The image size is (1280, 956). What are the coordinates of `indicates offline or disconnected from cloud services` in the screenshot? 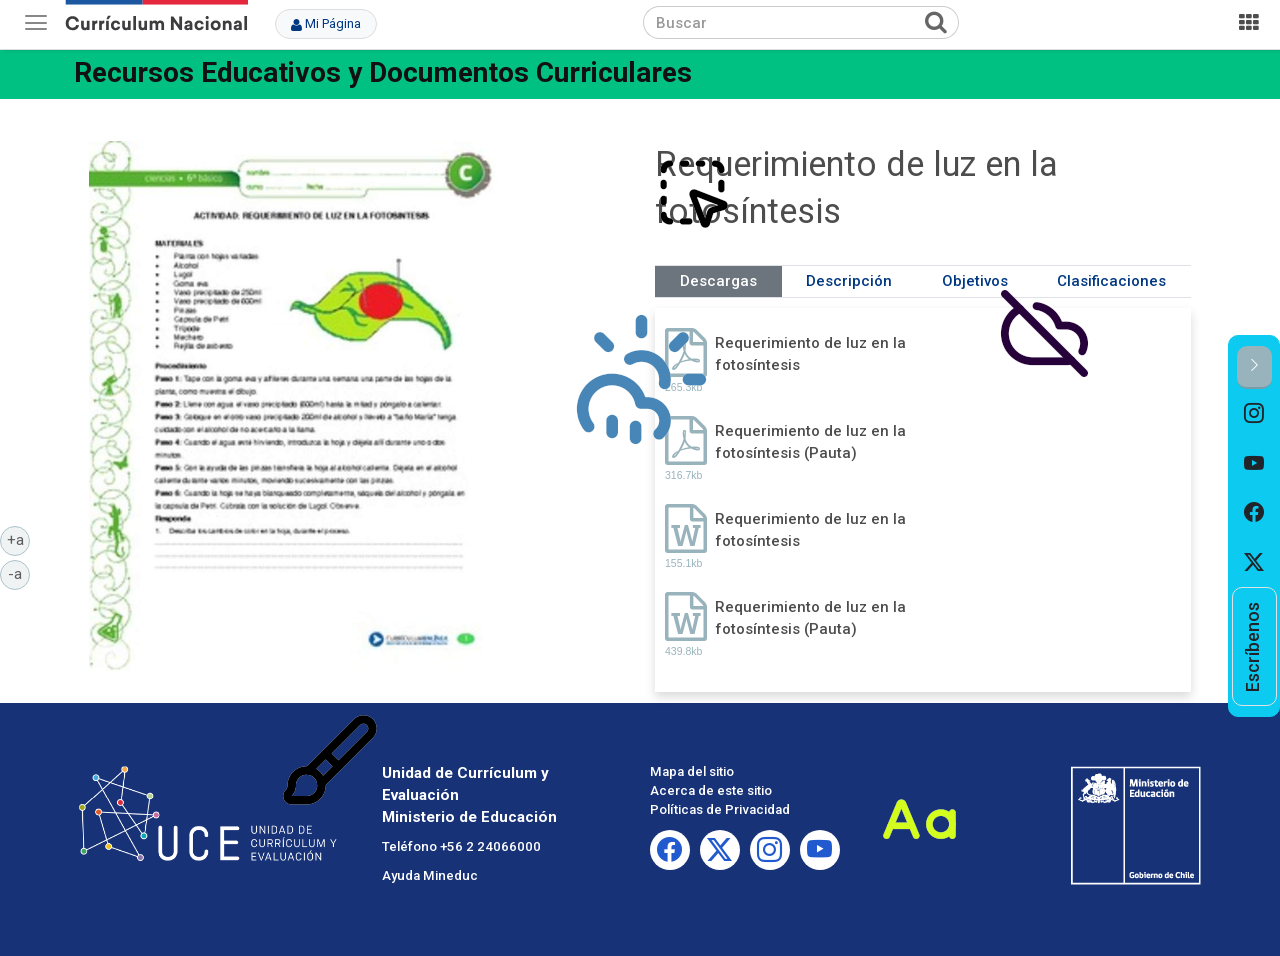 It's located at (1044, 333).